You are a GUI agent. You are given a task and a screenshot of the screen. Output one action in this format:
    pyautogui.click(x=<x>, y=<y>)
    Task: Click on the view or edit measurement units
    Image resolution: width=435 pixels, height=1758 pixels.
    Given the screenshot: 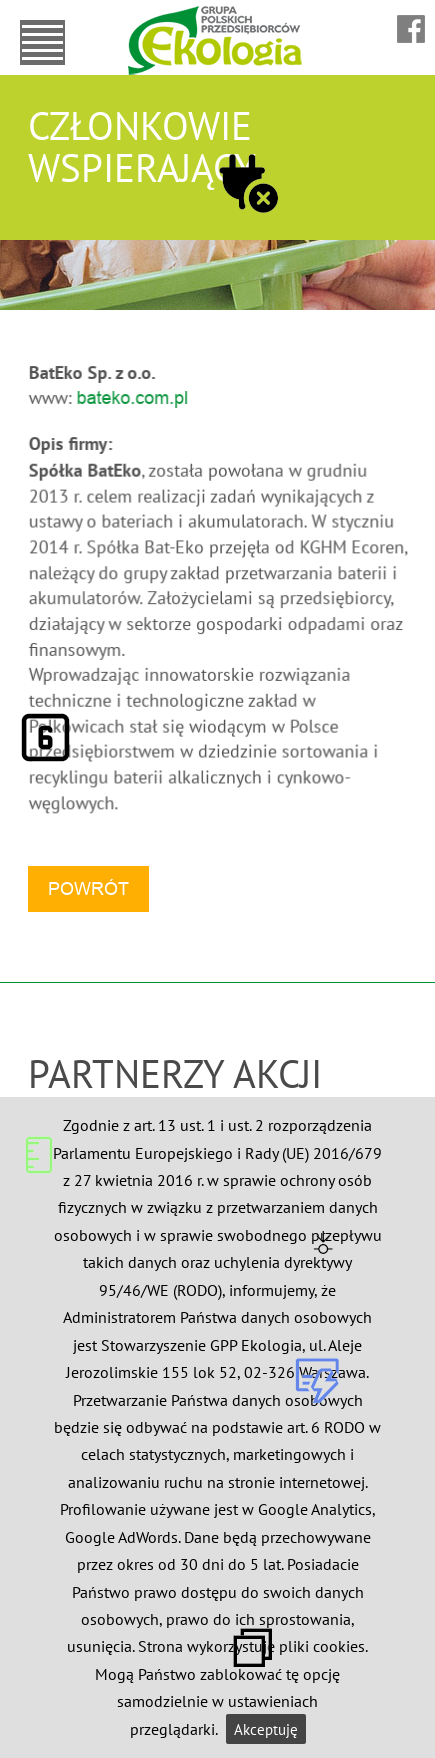 What is the action you would take?
    pyautogui.click(x=39, y=1155)
    